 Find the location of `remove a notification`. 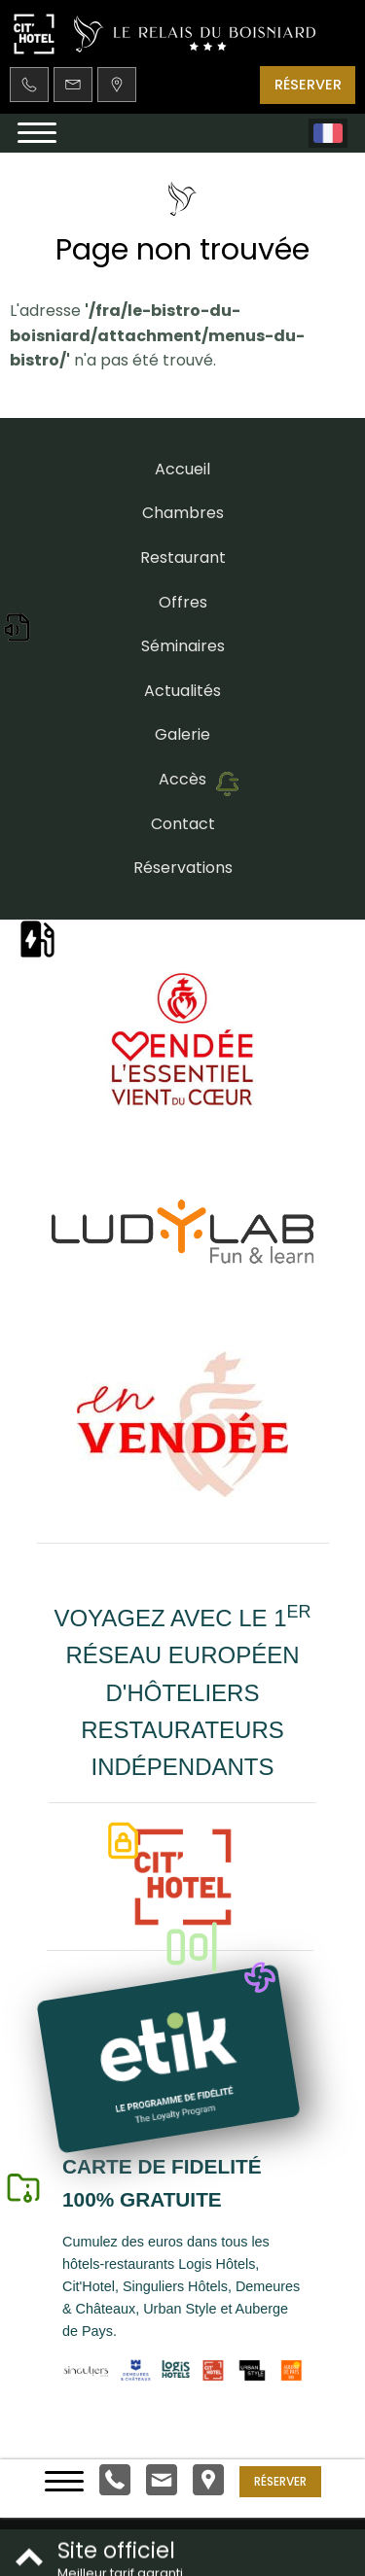

remove a notification is located at coordinates (227, 783).